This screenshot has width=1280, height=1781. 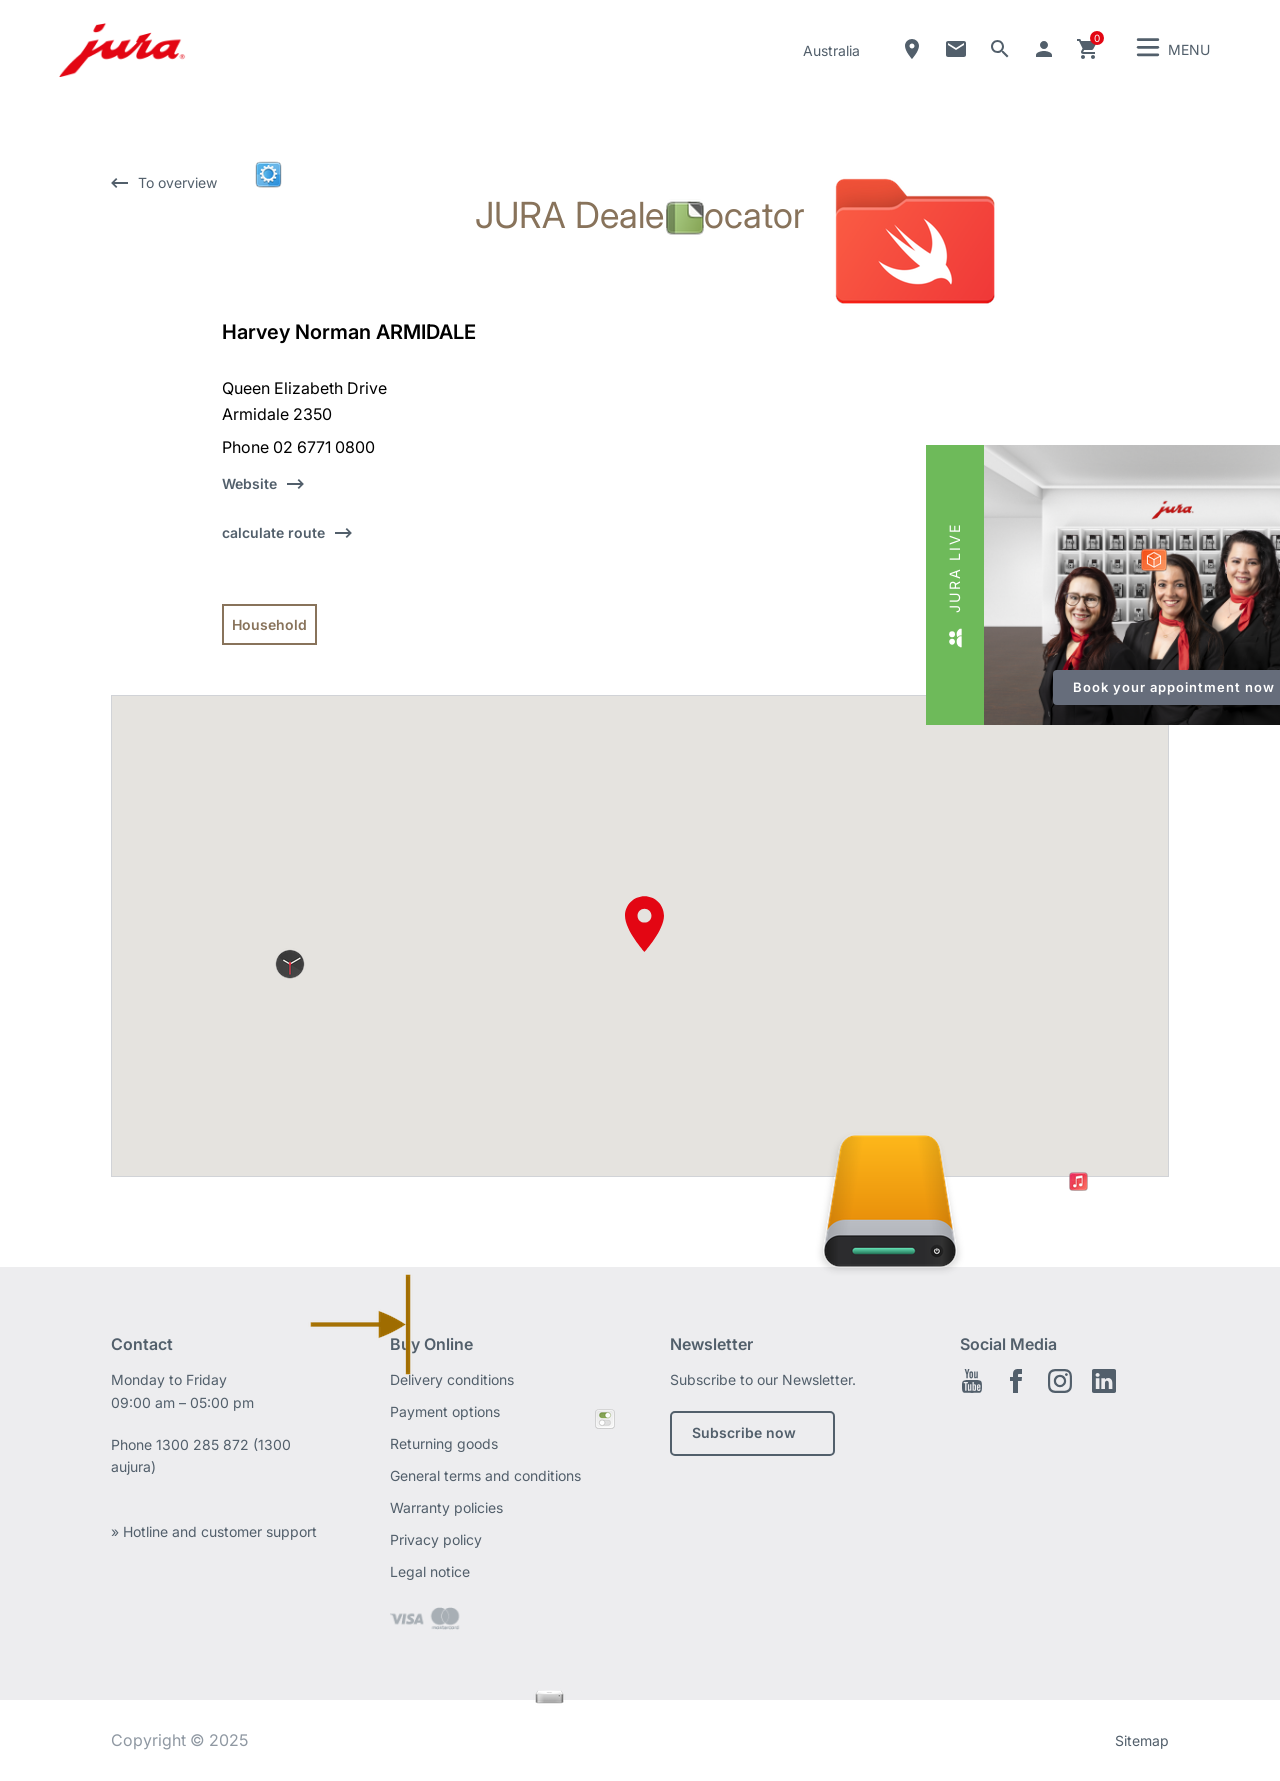 What do you see at coordinates (290, 964) in the screenshot?
I see `indicates a time-sensitive or urgent notification` at bounding box center [290, 964].